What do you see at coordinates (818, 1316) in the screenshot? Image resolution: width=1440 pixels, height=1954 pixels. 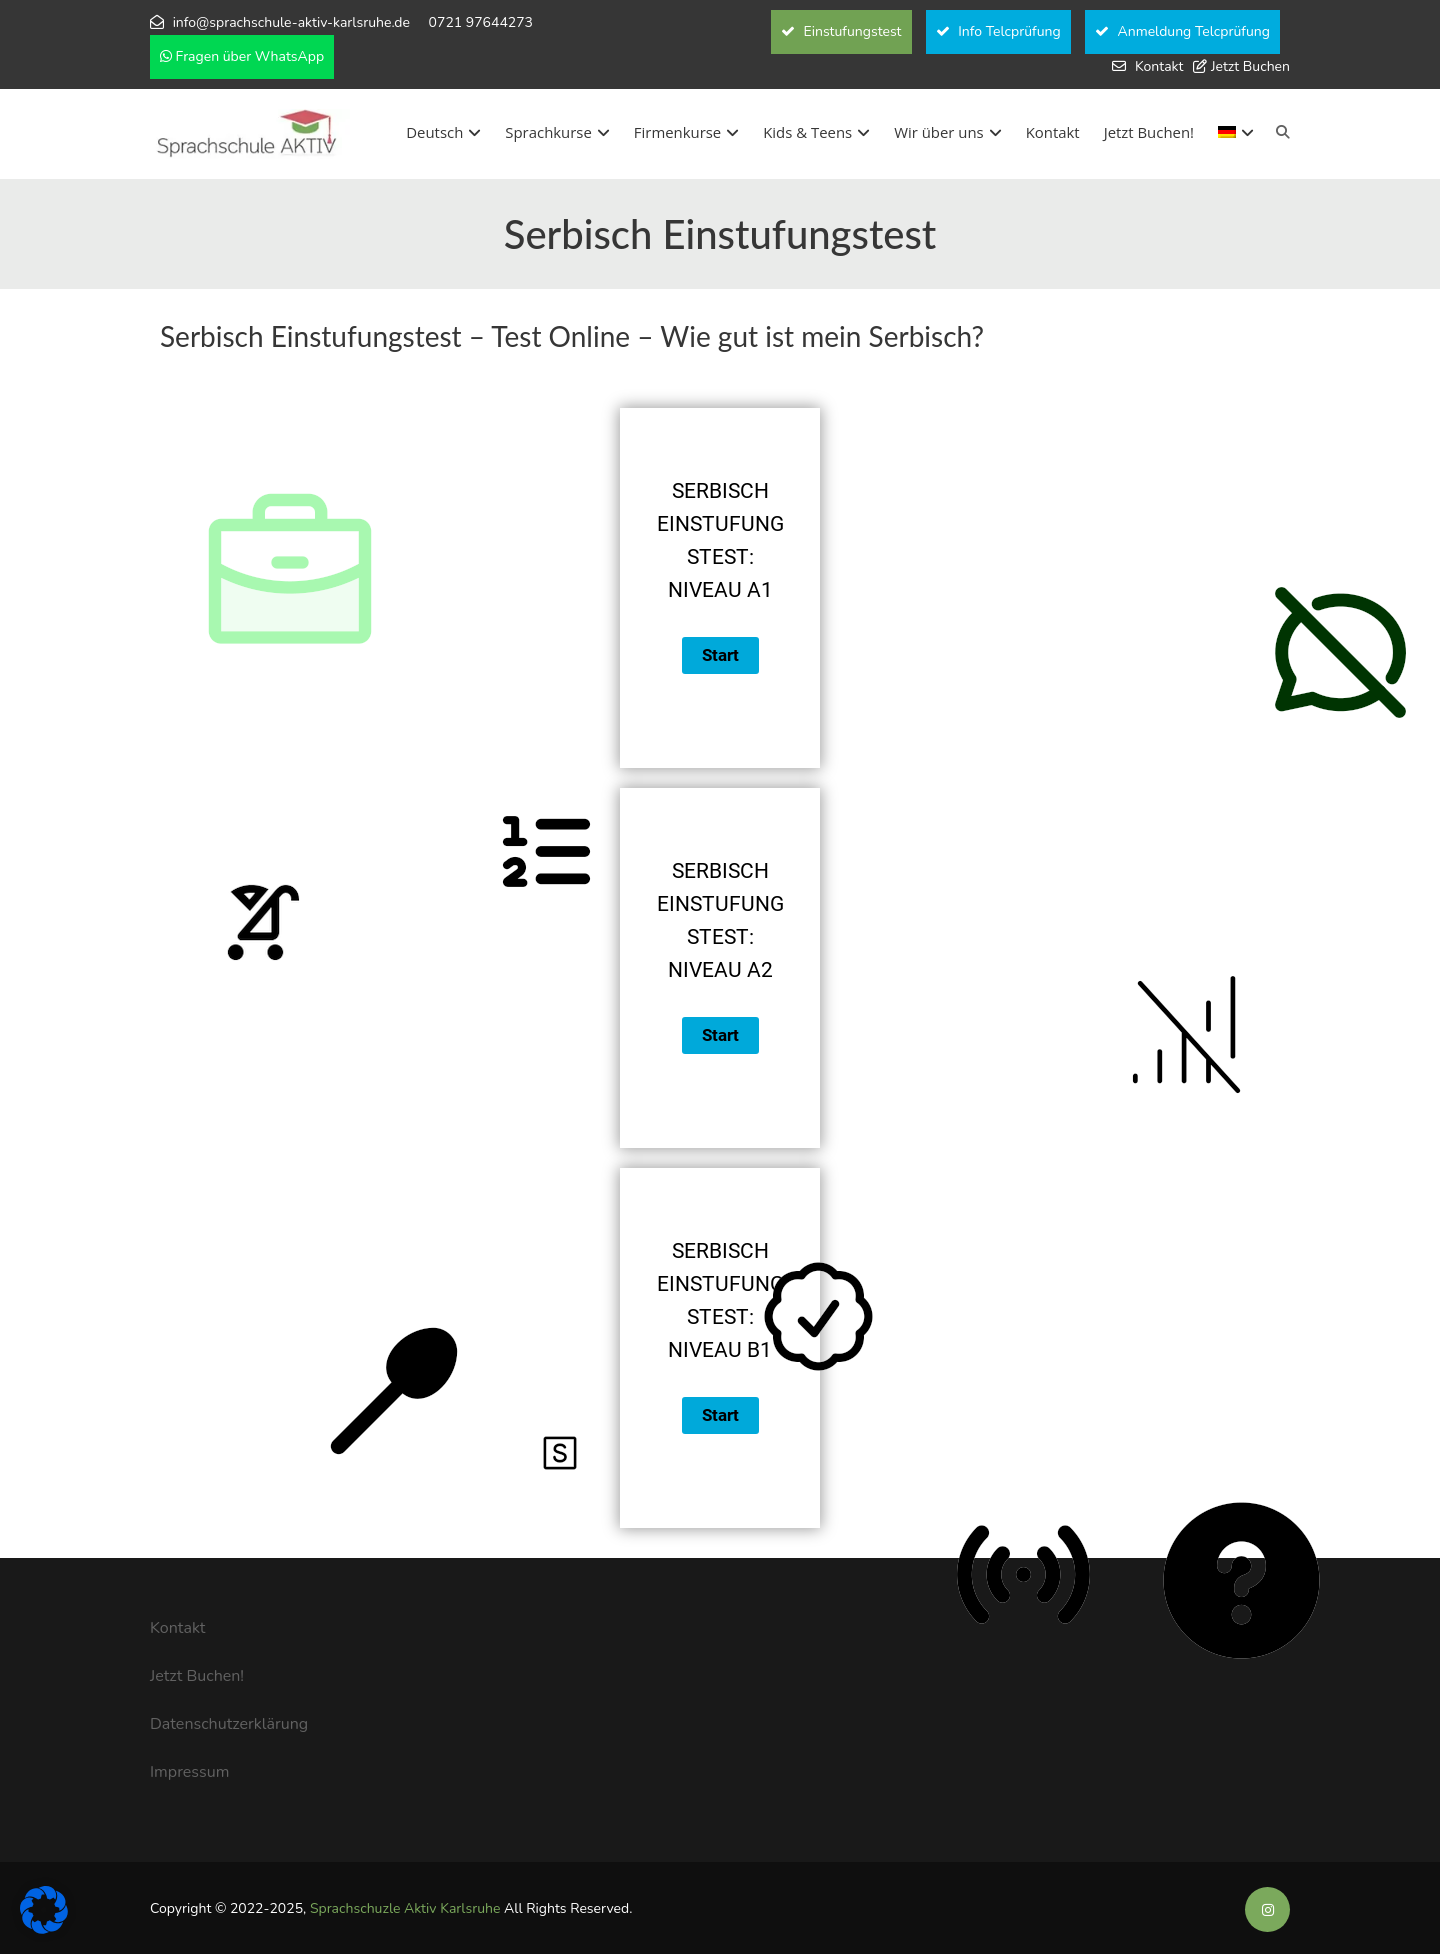 I see `verified account or user badge` at bounding box center [818, 1316].